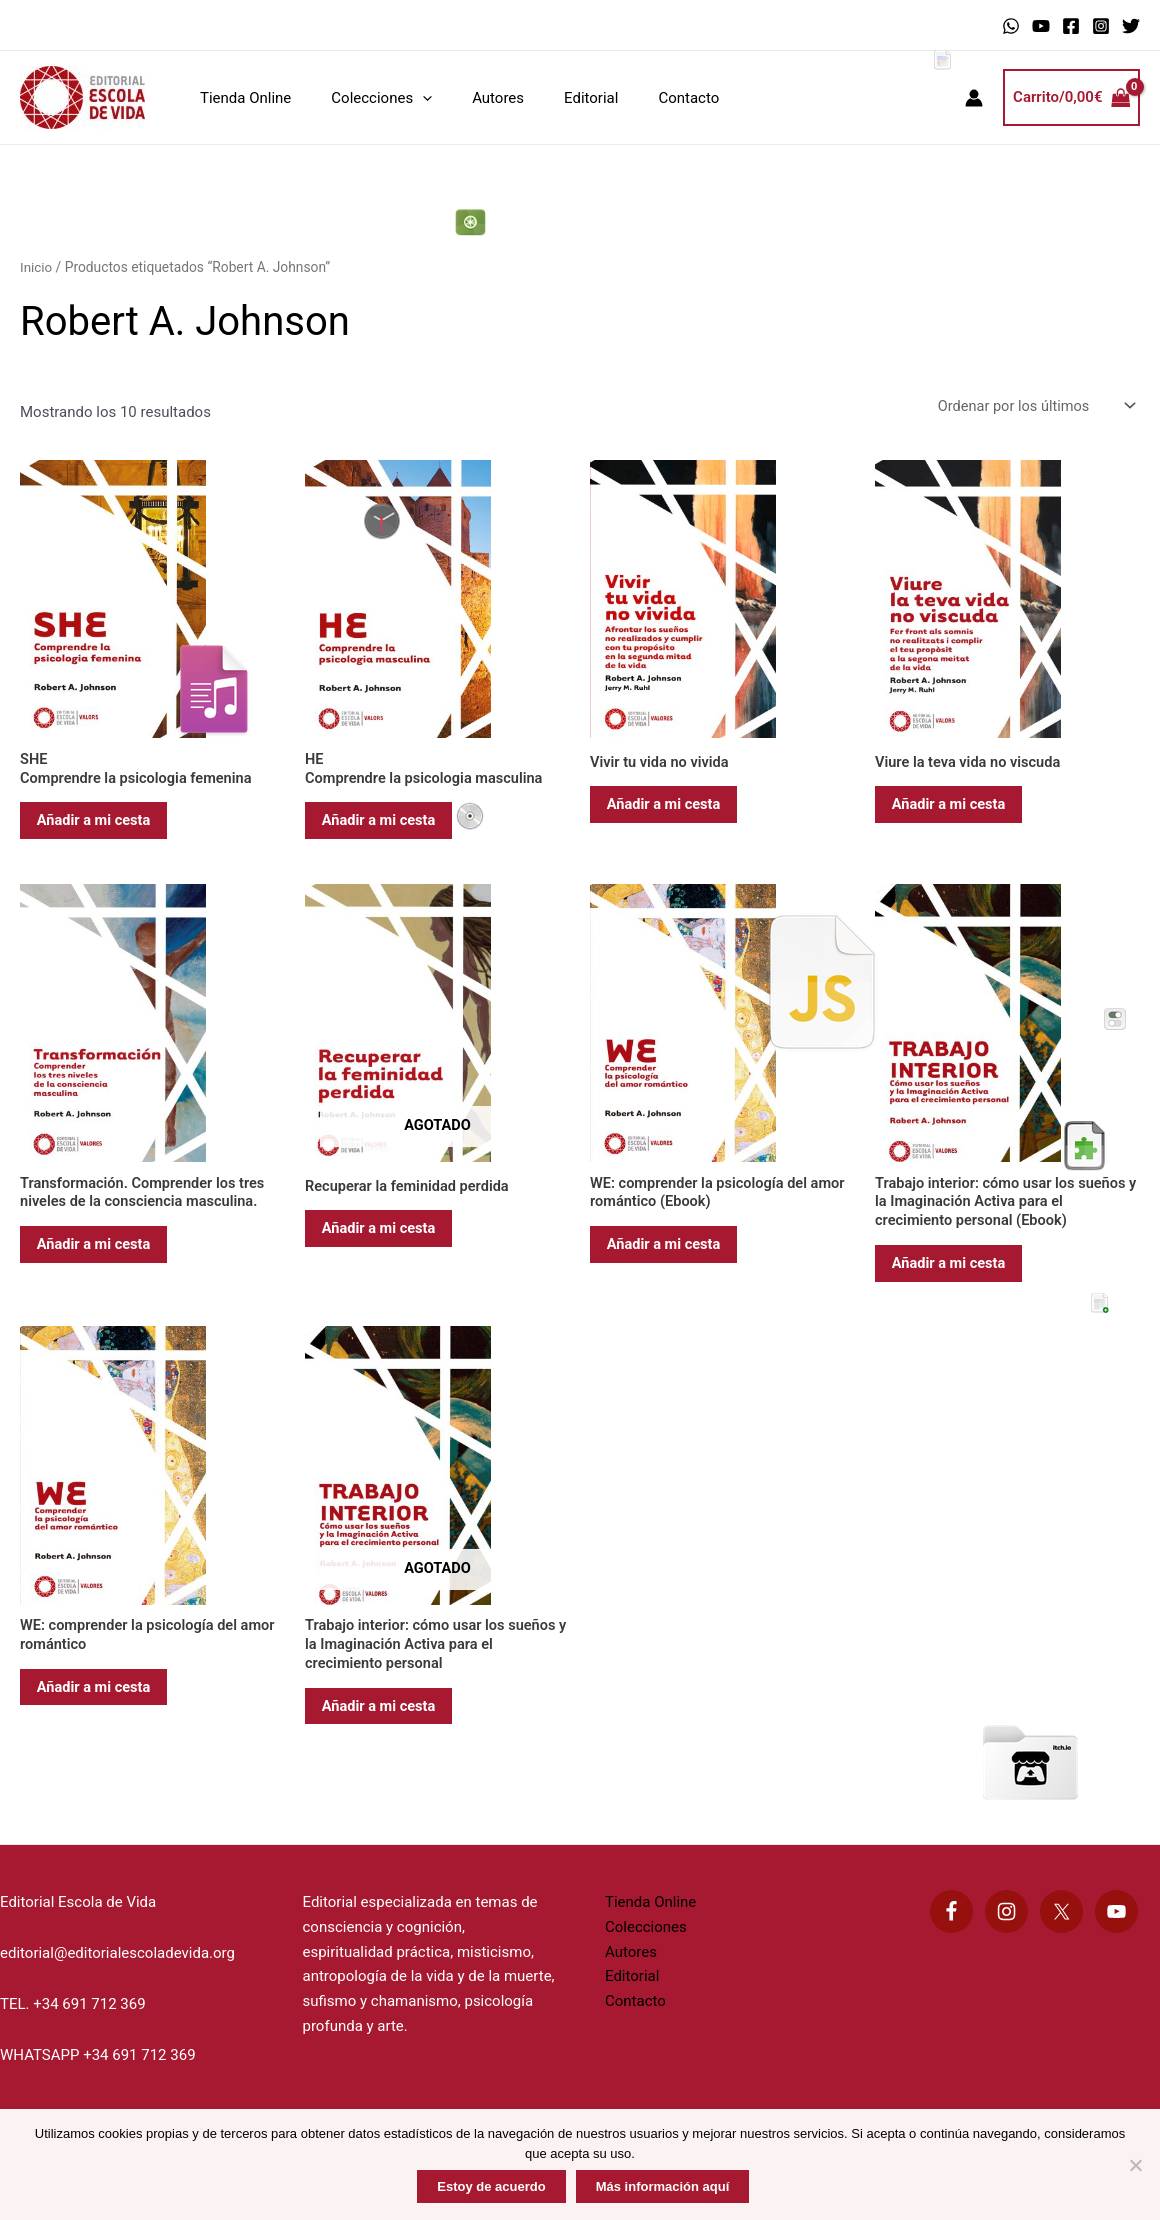  What do you see at coordinates (1084, 1145) in the screenshot?
I see `openoffice extension file type indicator` at bounding box center [1084, 1145].